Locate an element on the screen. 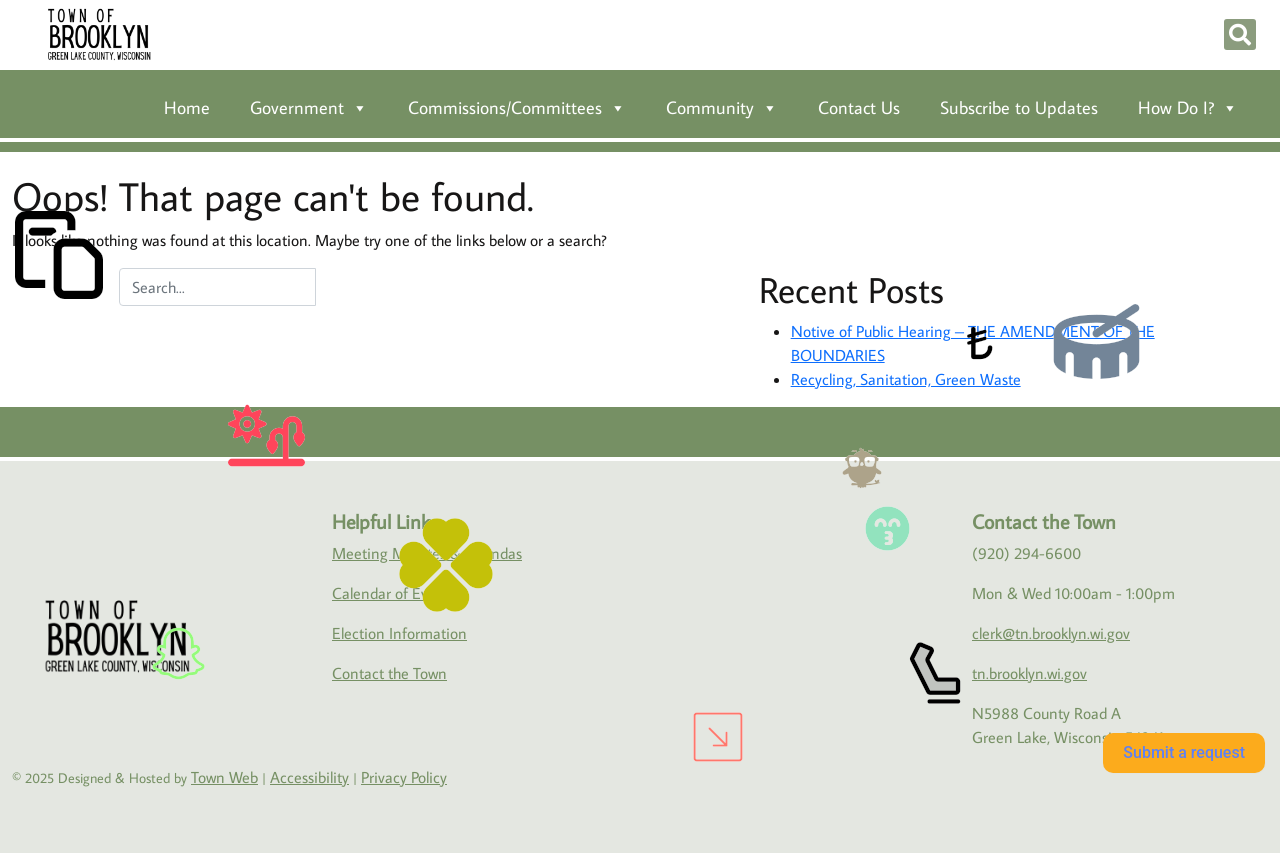 The height and width of the screenshot is (853, 1280). earlybirds brand logo is located at coordinates (862, 468).